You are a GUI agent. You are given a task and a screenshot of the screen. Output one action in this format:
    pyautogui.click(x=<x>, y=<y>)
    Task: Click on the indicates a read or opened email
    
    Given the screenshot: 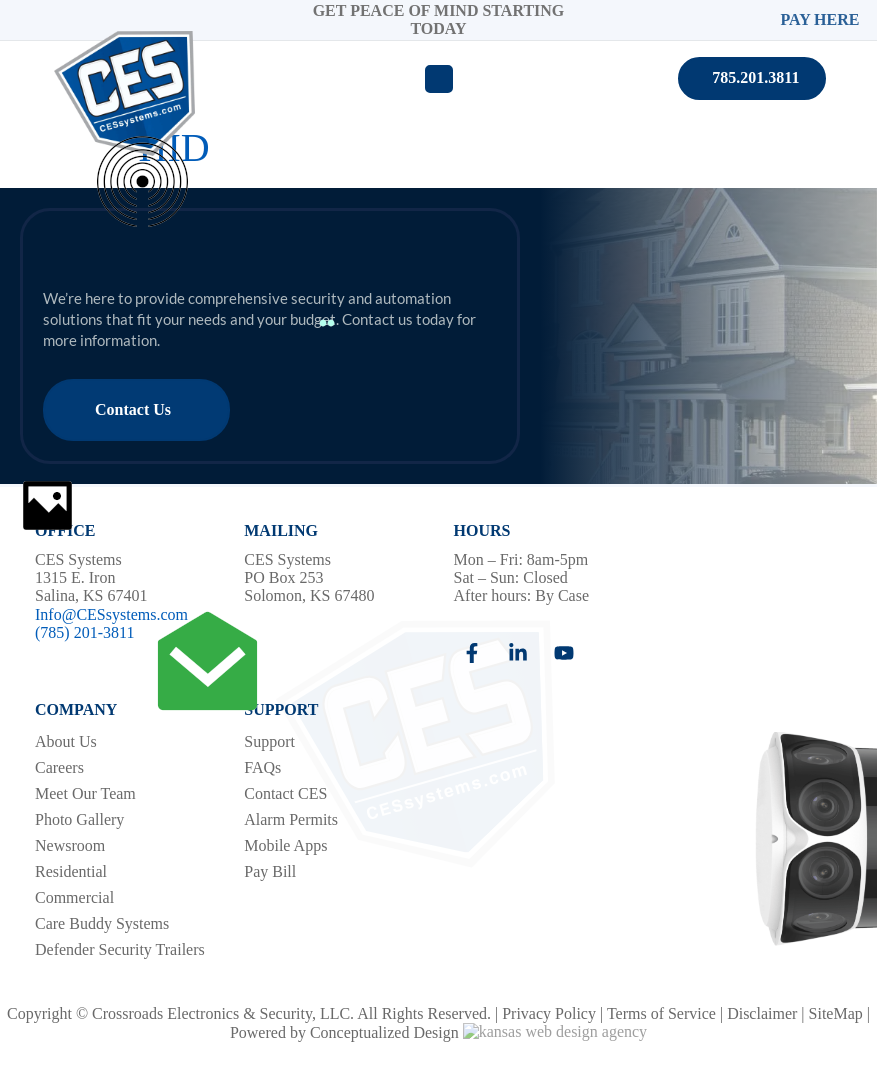 What is the action you would take?
    pyautogui.click(x=207, y=665)
    